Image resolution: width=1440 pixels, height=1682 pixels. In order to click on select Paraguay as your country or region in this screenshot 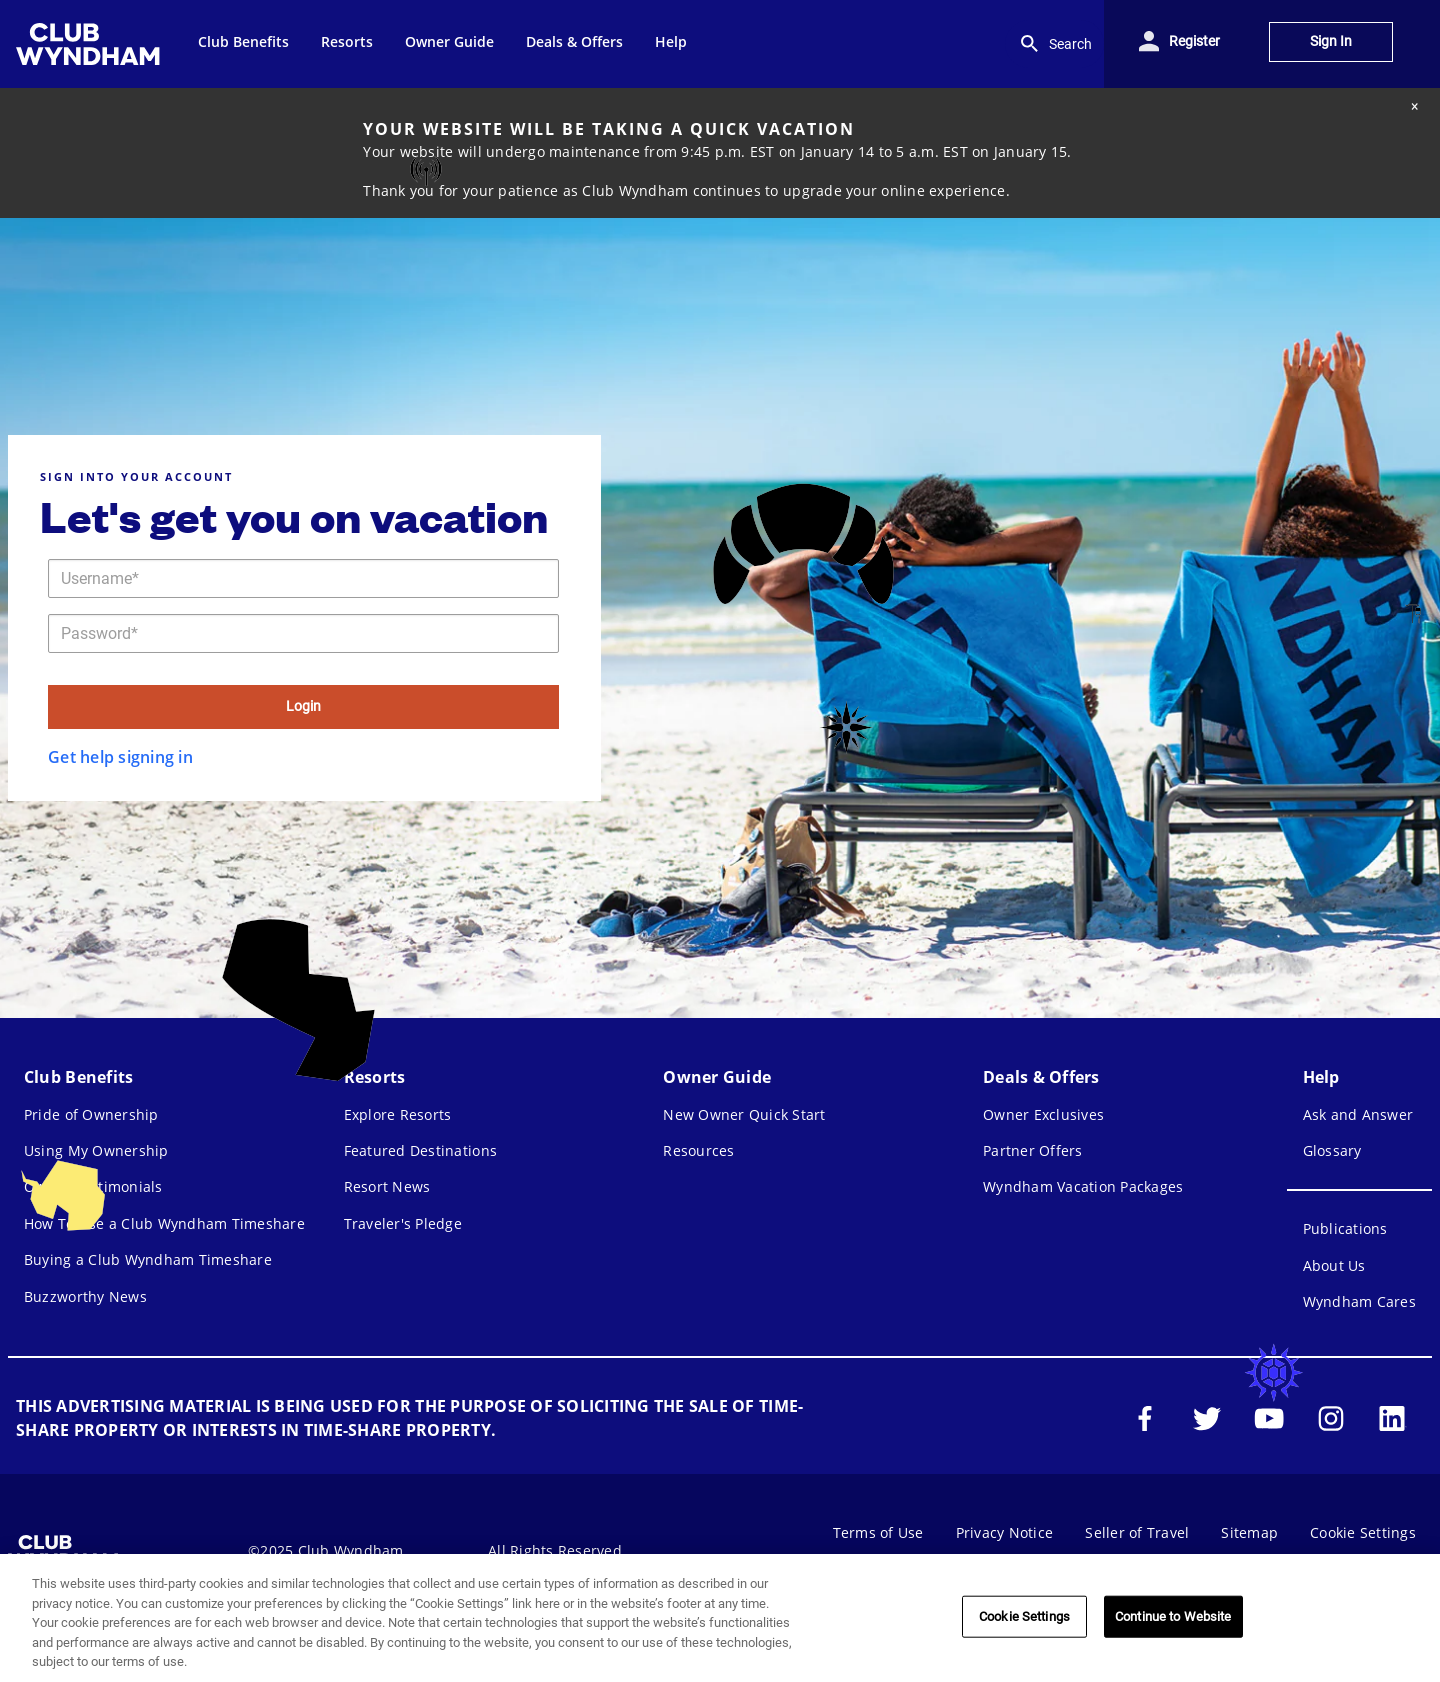, I will do `click(298, 999)`.